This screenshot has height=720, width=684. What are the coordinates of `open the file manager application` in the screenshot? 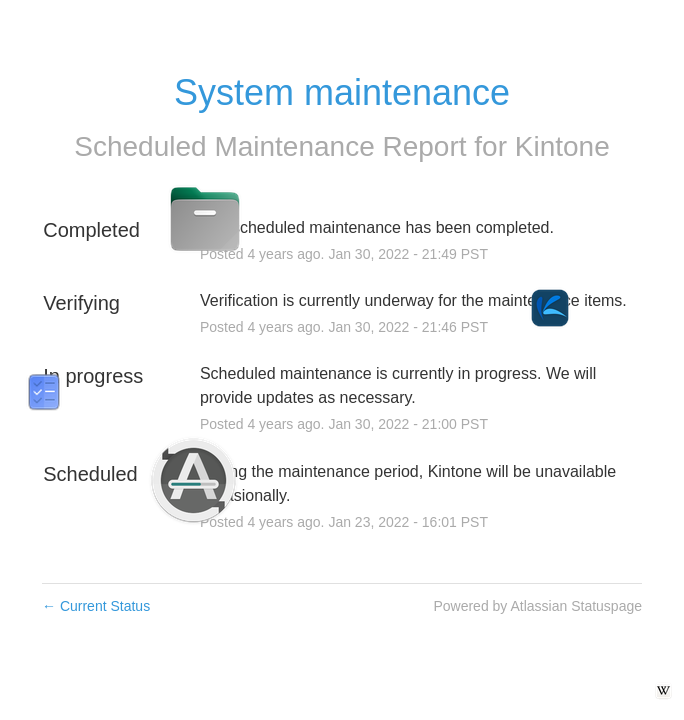 It's located at (205, 219).